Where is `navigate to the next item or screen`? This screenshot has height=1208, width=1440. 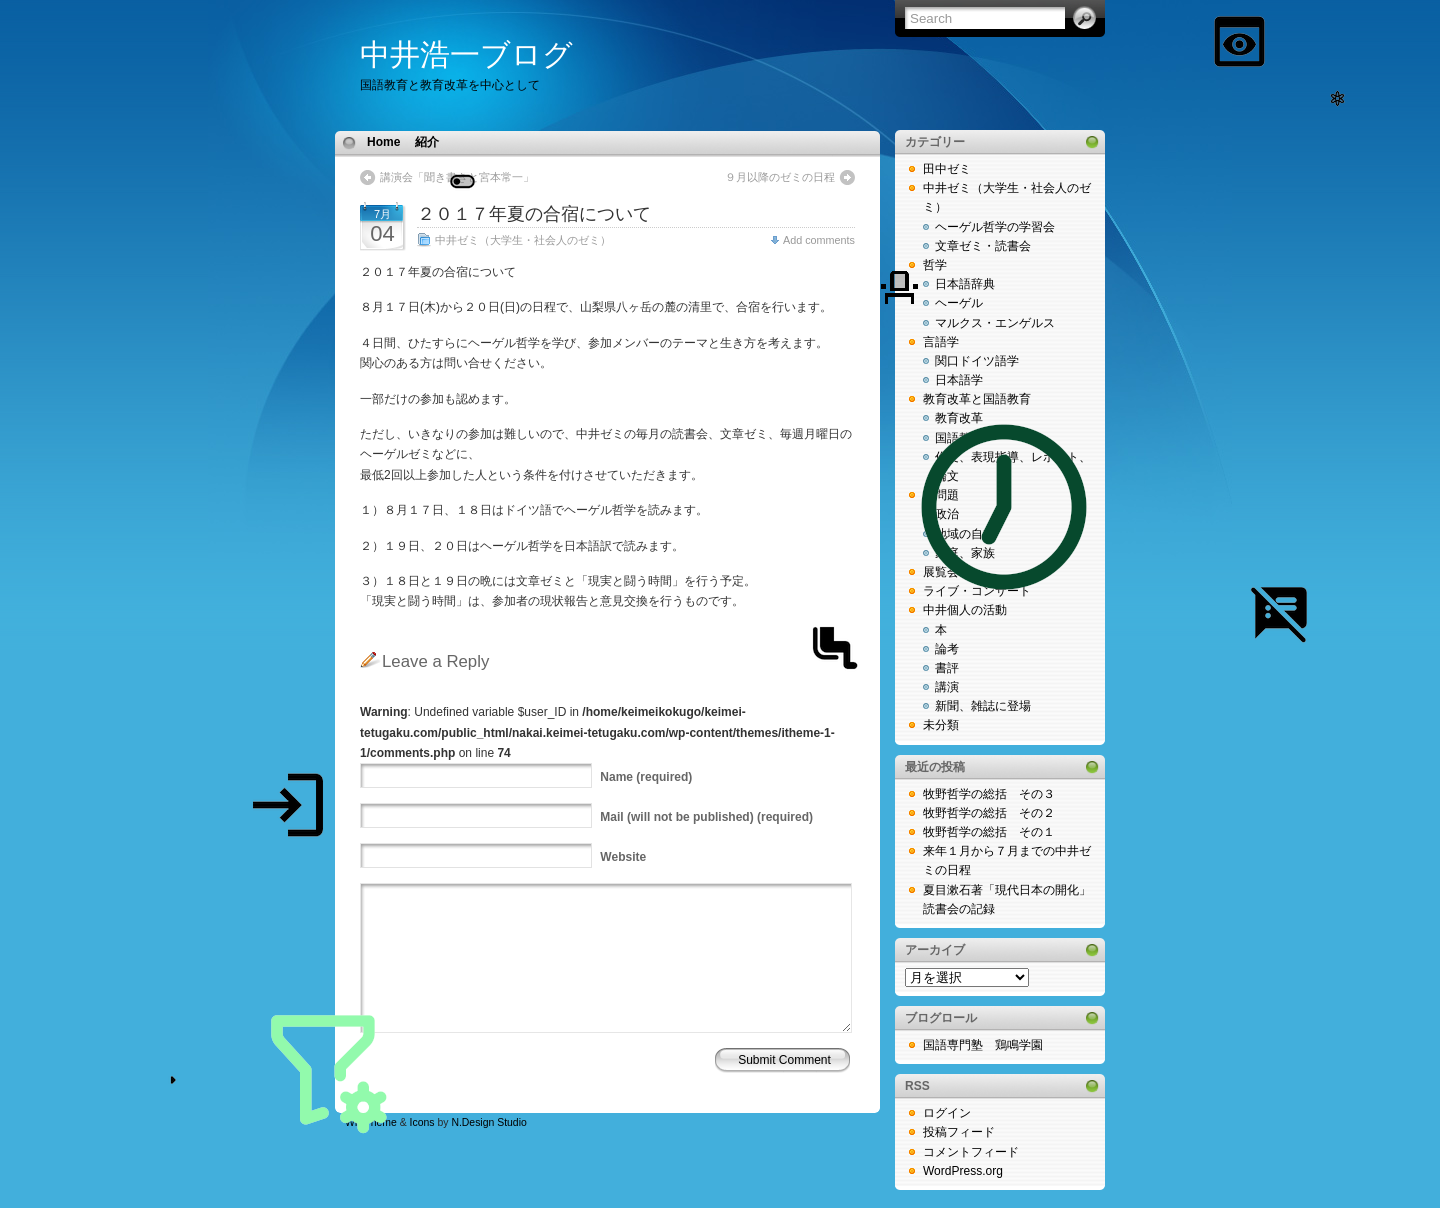
navigate to the next item or screen is located at coordinates (173, 1080).